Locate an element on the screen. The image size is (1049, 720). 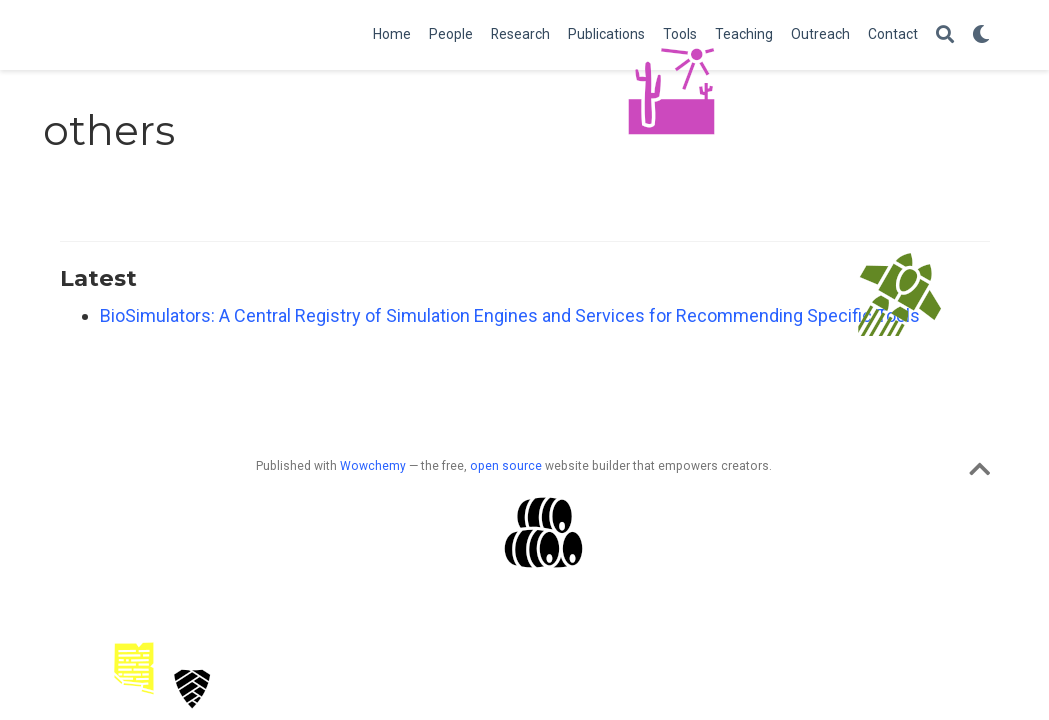
equip or view layered armor sets is located at coordinates (192, 689).